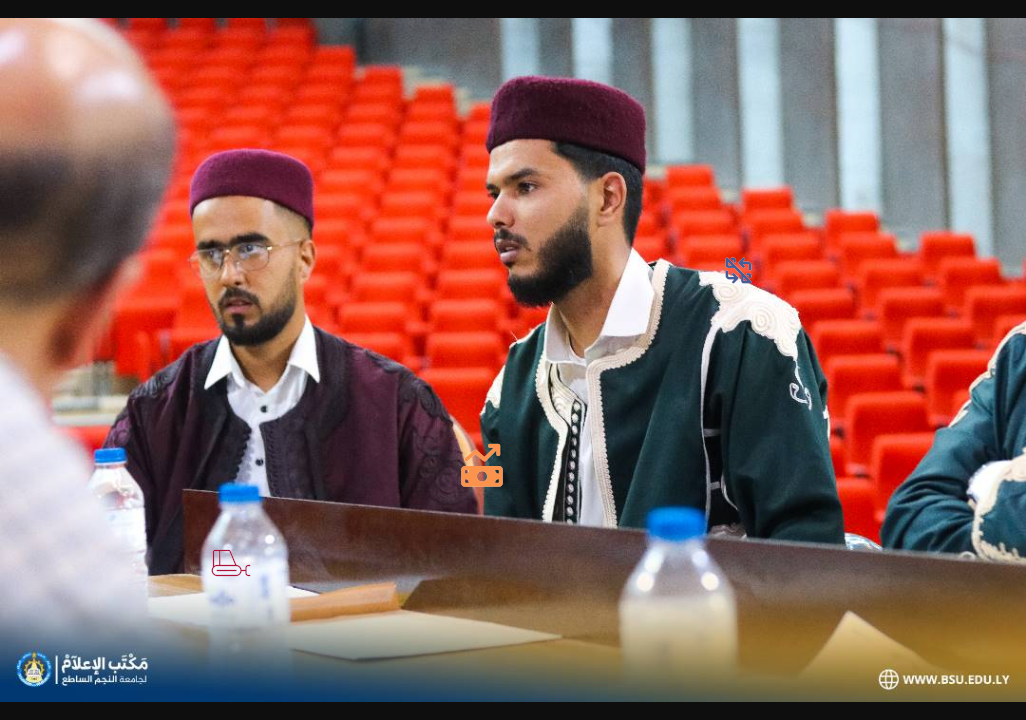  Describe the element at coordinates (231, 563) in the screenshot. I see `access construction or heavy equipment tools` at that location.